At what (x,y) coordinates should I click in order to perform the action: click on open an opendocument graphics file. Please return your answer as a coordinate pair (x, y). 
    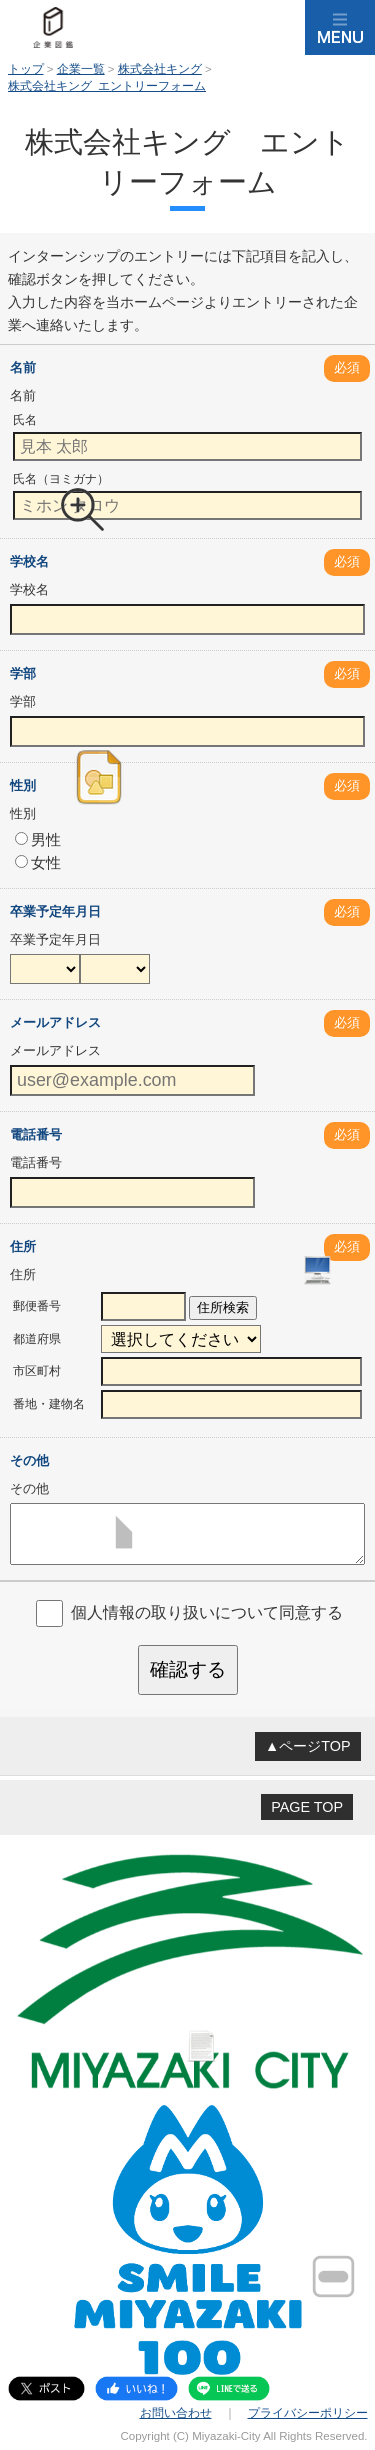
    Looking at the image, I should click on (99, 777).